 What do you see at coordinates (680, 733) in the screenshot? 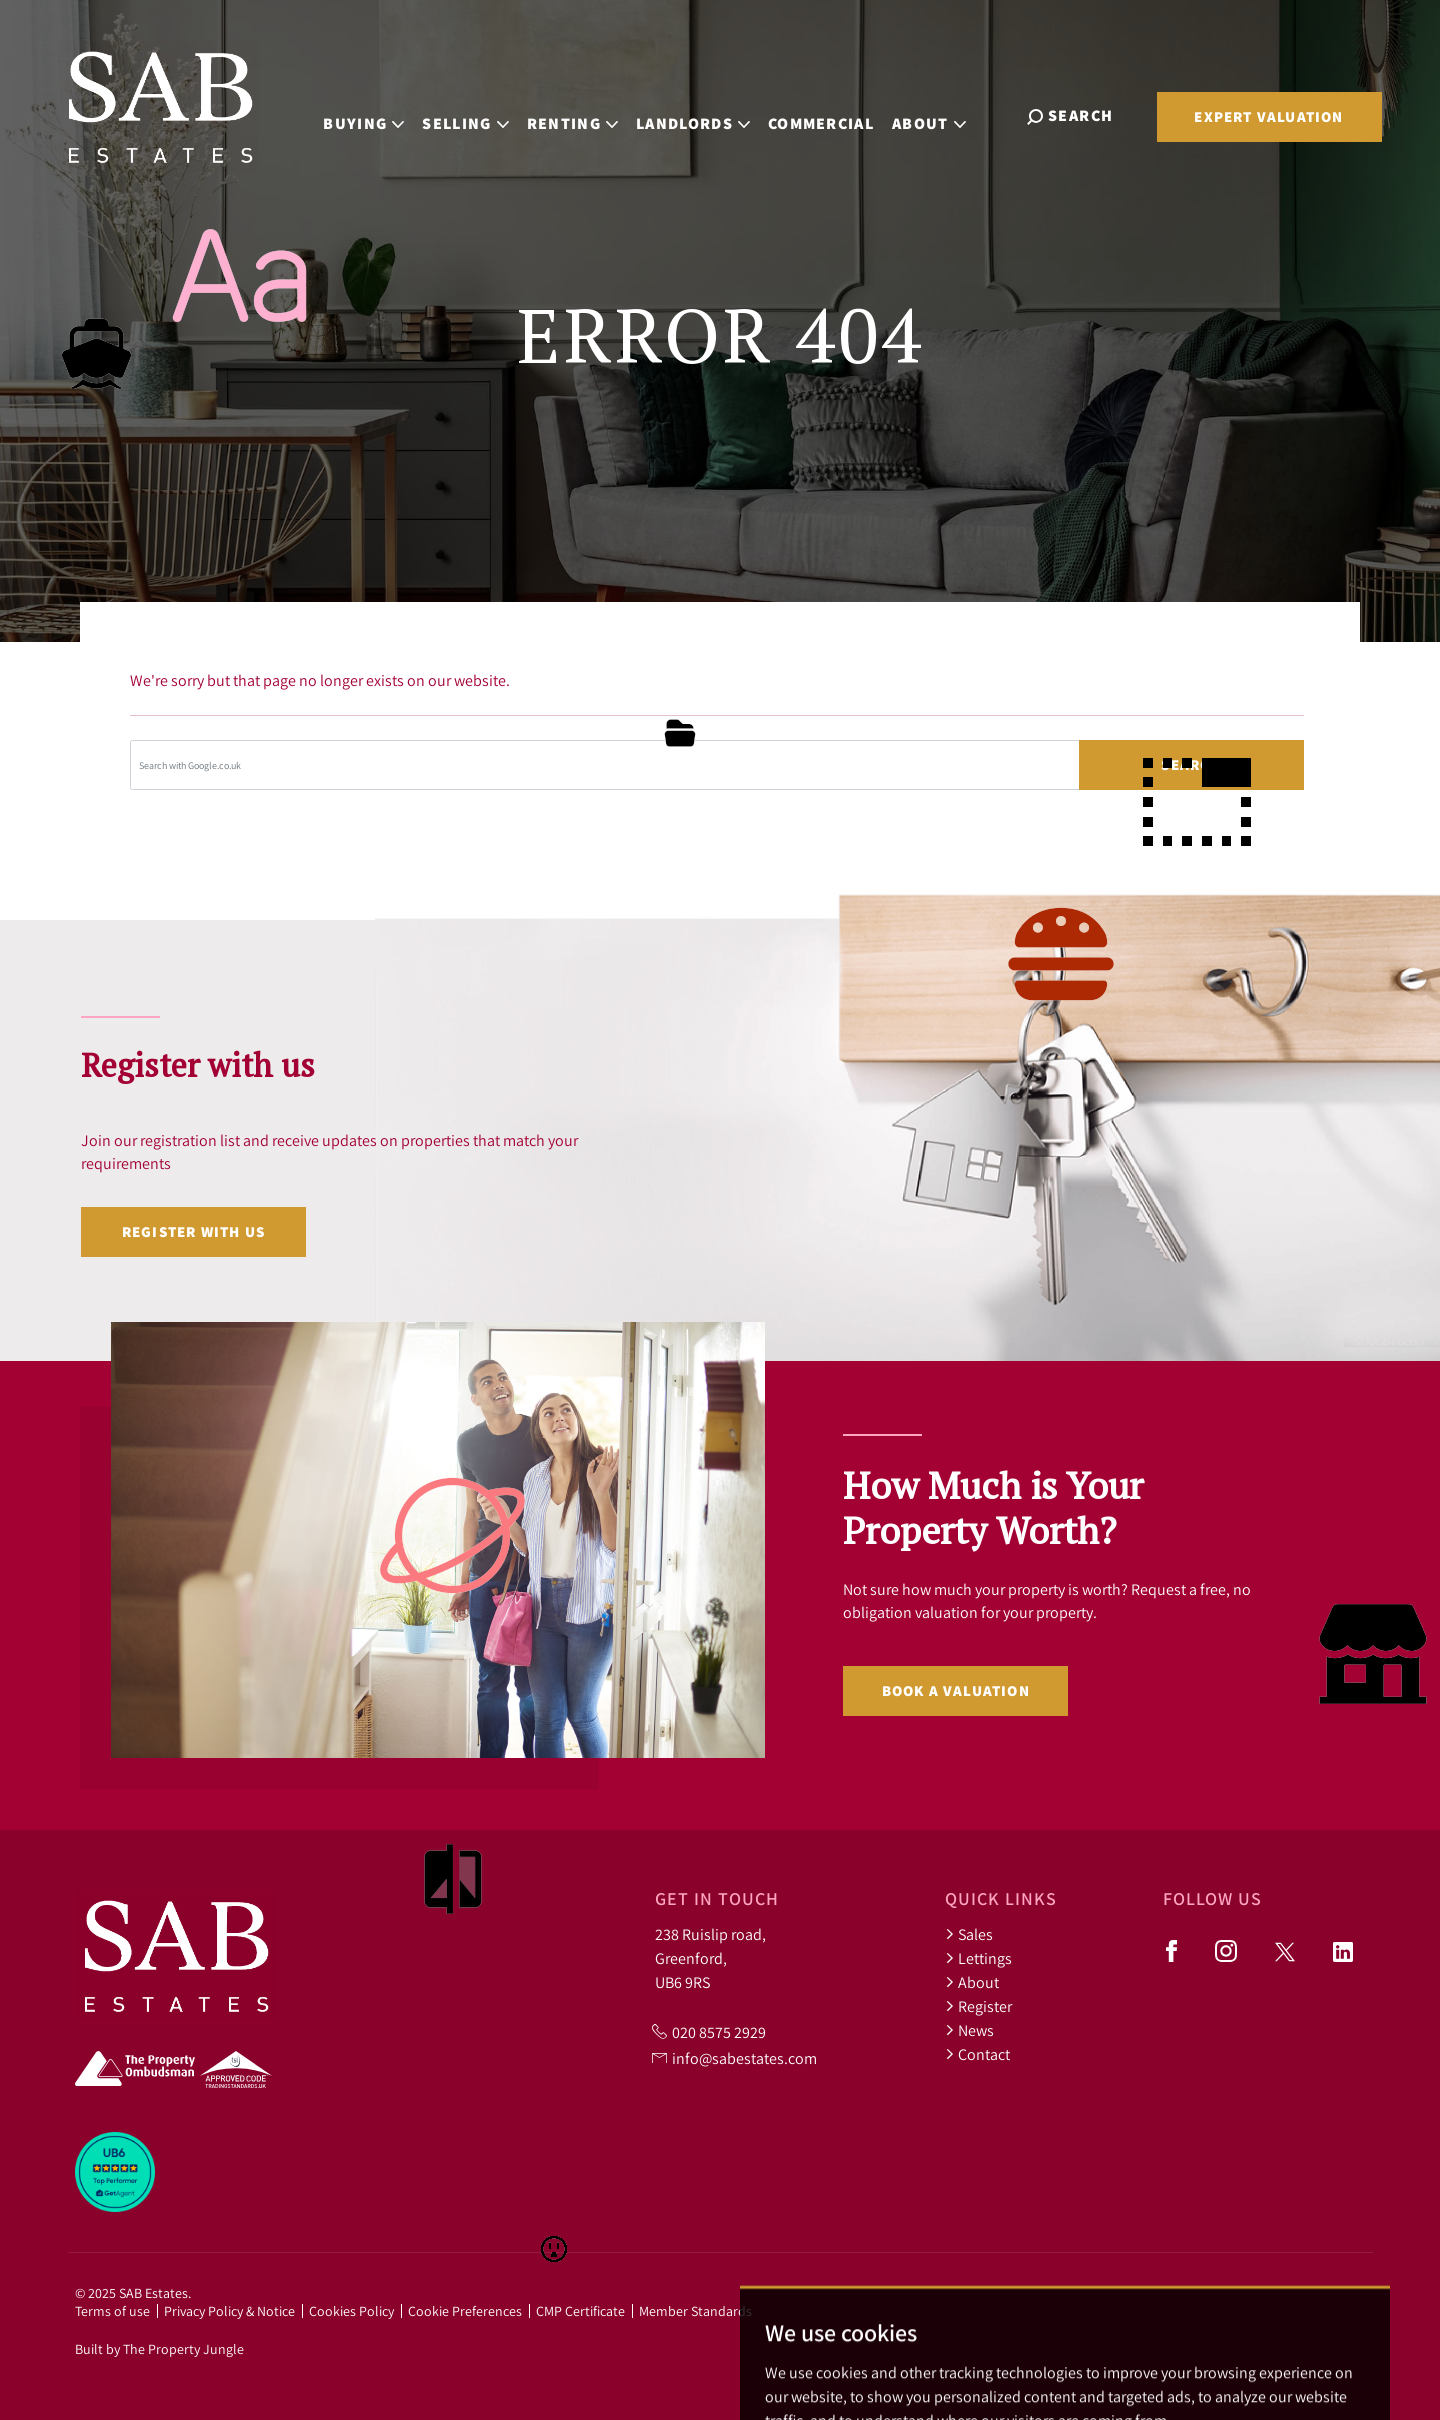
I see `open folder to view contents` at bounding box center [680, 733].